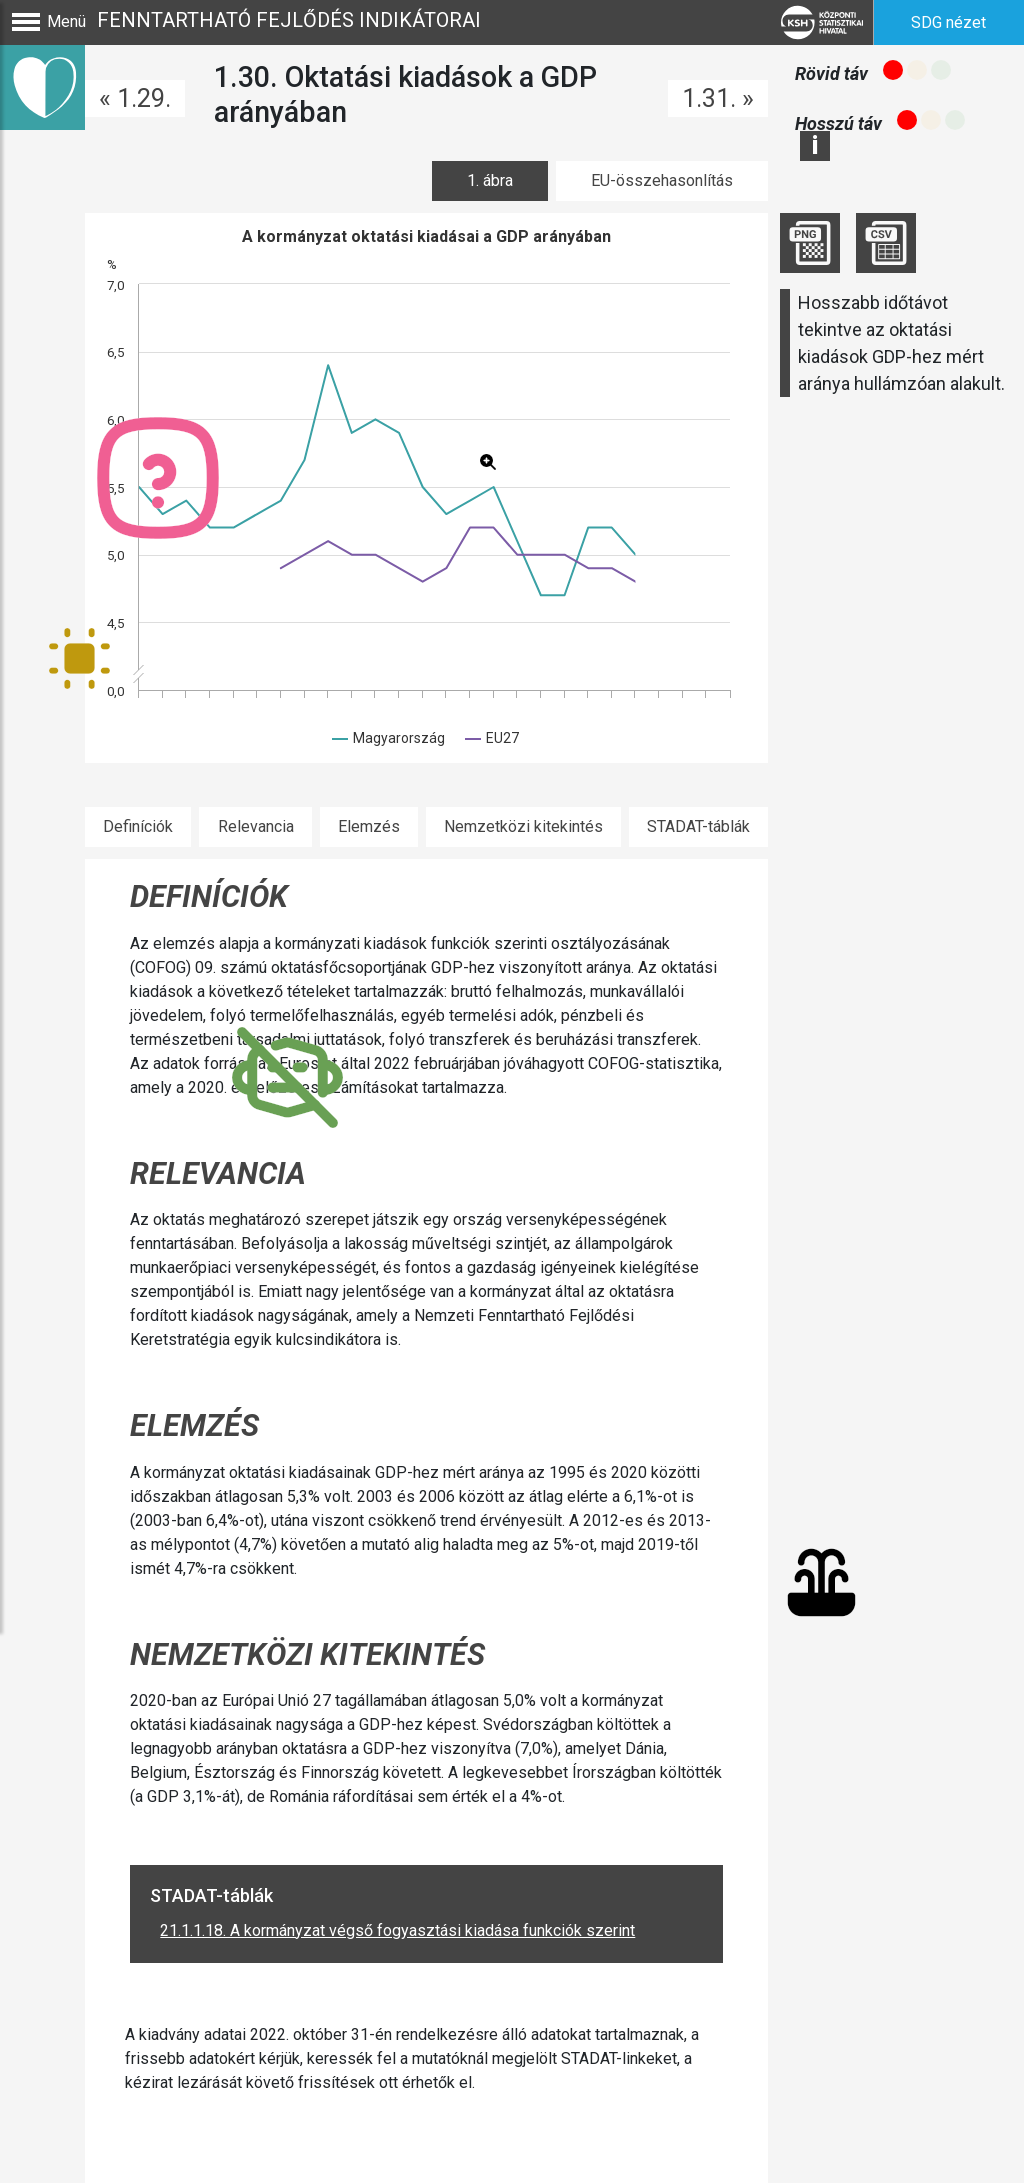 The width and height of the screenshot is (1024, 2183). I want to click on select or create an artboard, so click(79, 658).